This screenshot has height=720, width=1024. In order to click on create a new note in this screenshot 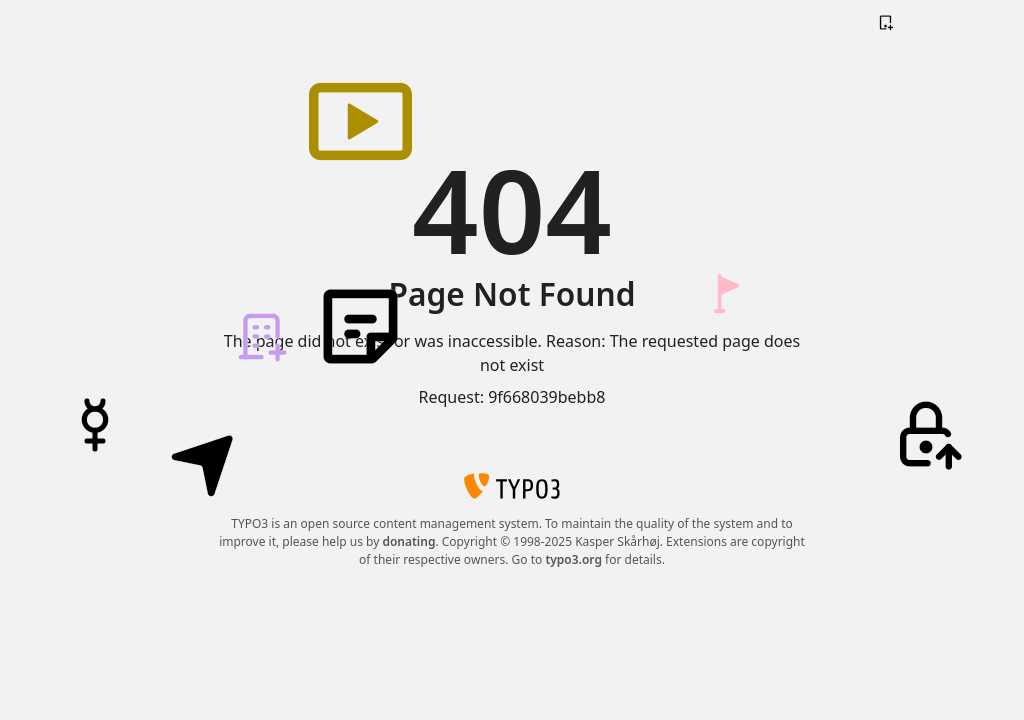, I will do `click(360, 326)`.